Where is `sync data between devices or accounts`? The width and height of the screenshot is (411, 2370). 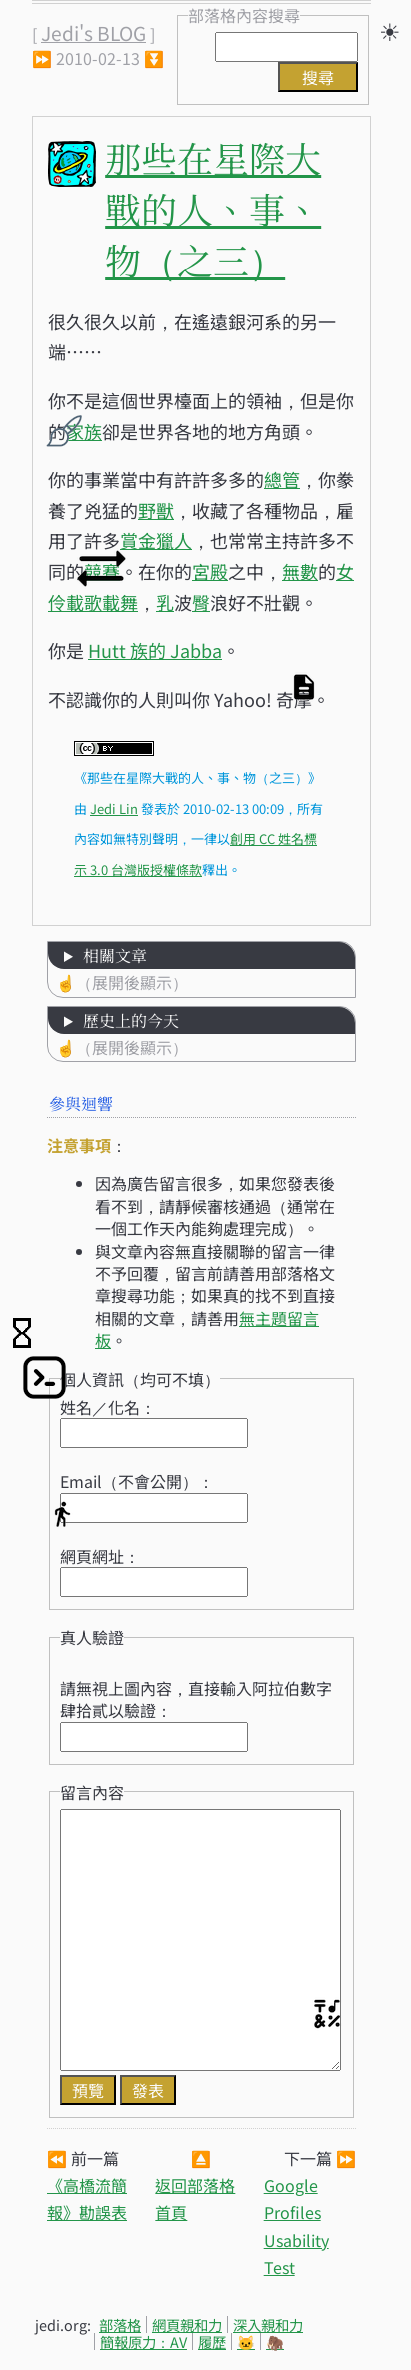 sync data between devices or accounts is located at coordinates (101, 568).